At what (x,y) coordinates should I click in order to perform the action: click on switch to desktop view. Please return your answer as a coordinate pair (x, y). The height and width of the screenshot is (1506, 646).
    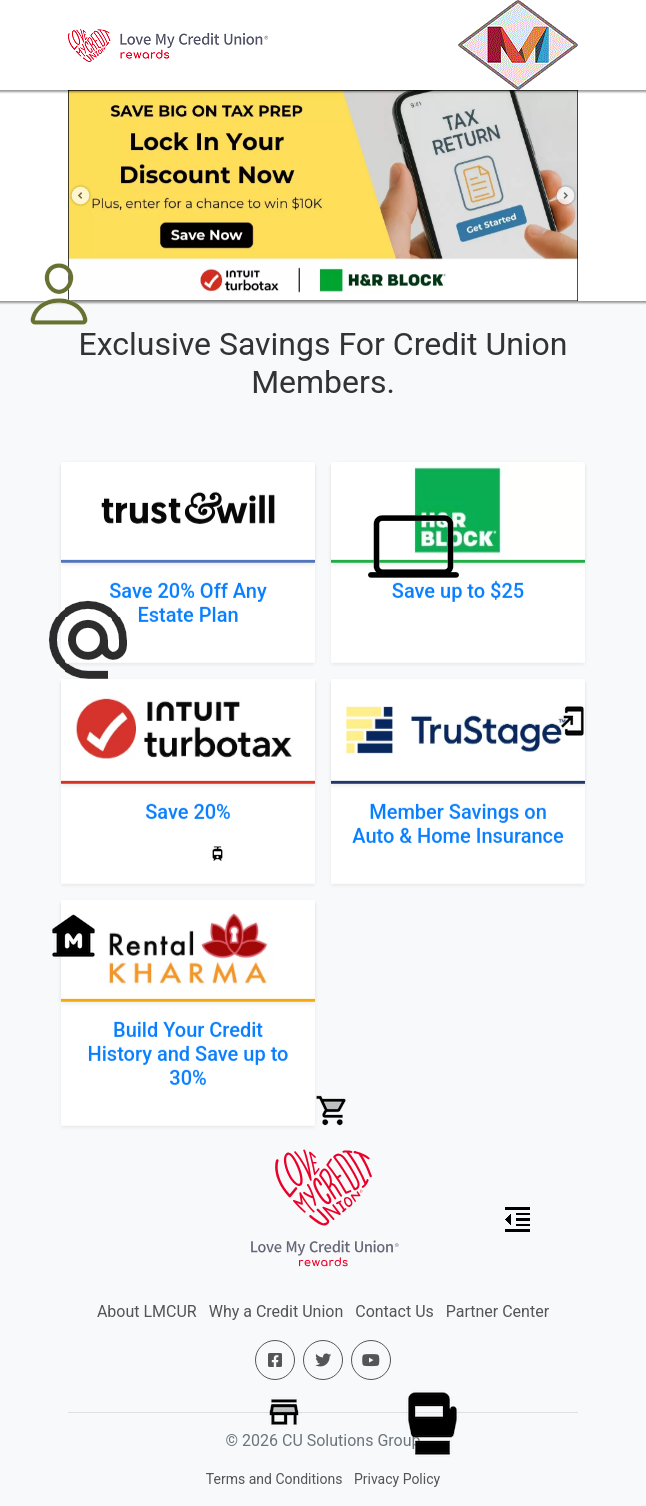
    Looking at the image, I should click on (413, 546).